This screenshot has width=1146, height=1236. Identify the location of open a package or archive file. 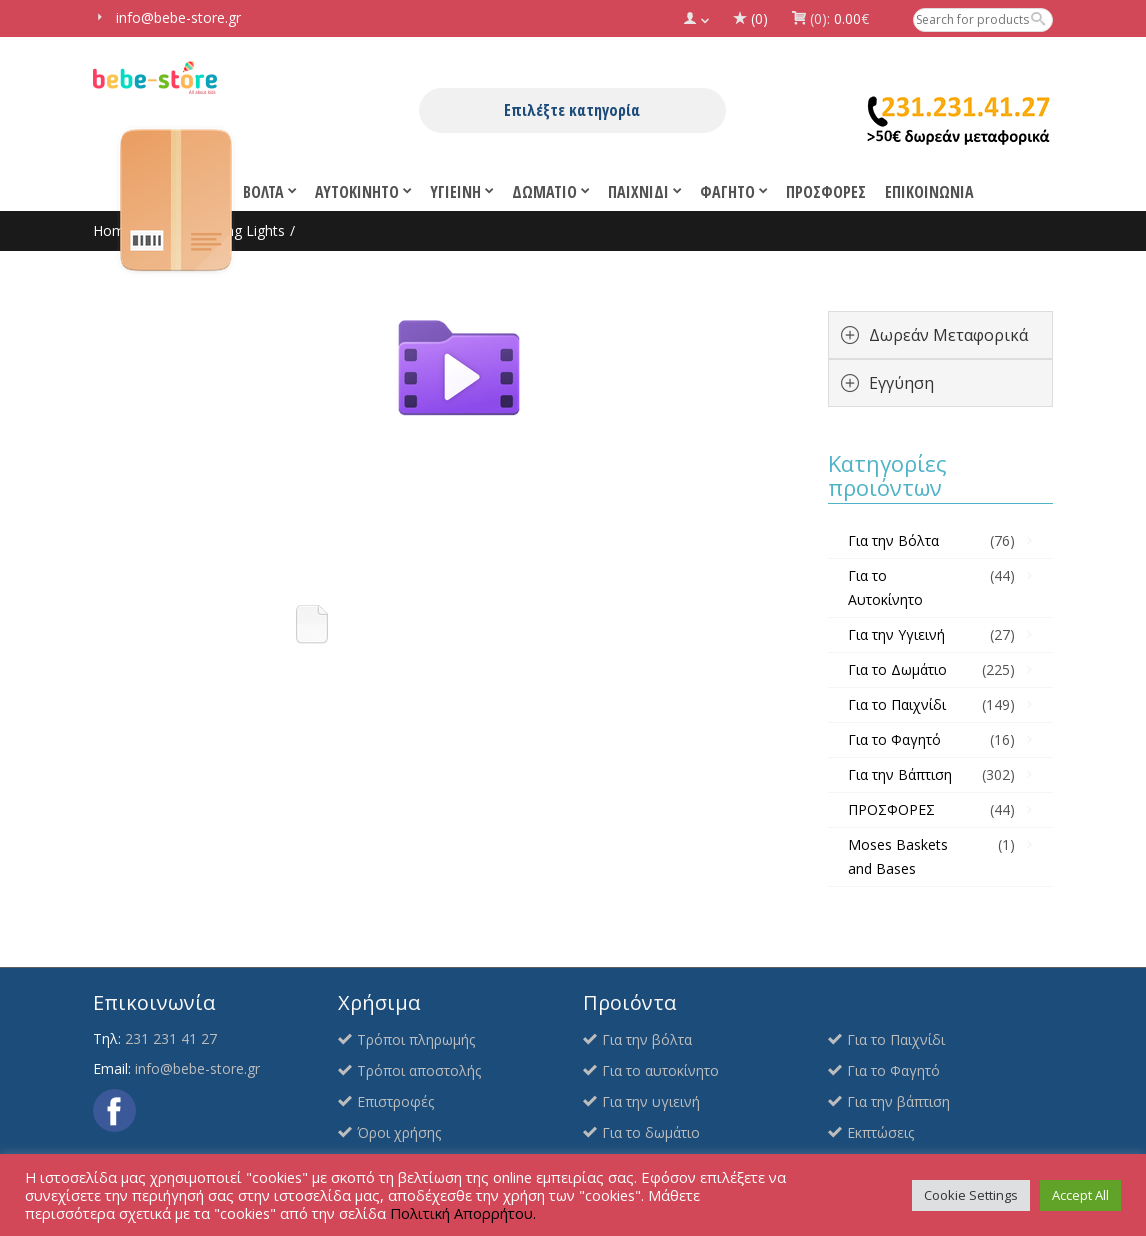
(176, 200).